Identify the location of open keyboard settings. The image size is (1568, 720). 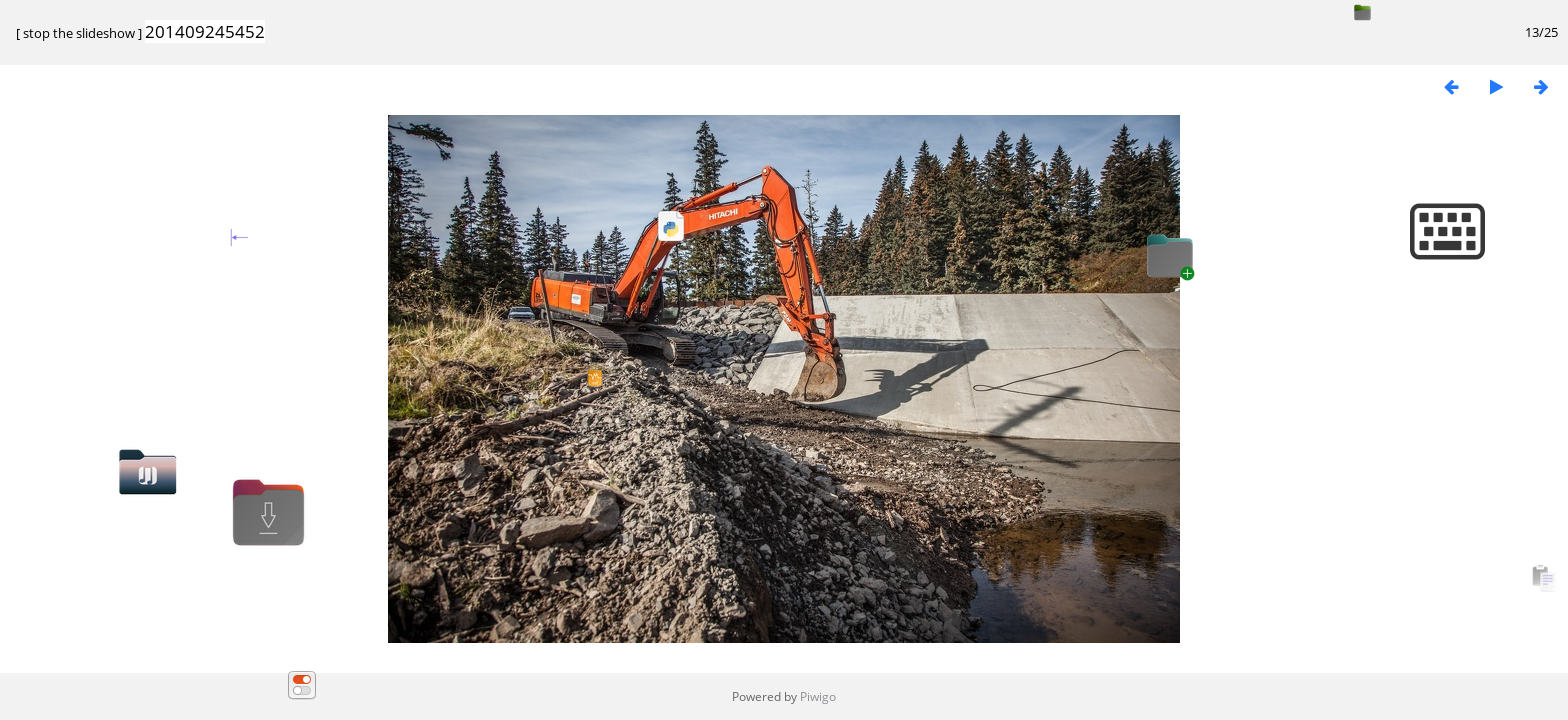
(1447, 231).